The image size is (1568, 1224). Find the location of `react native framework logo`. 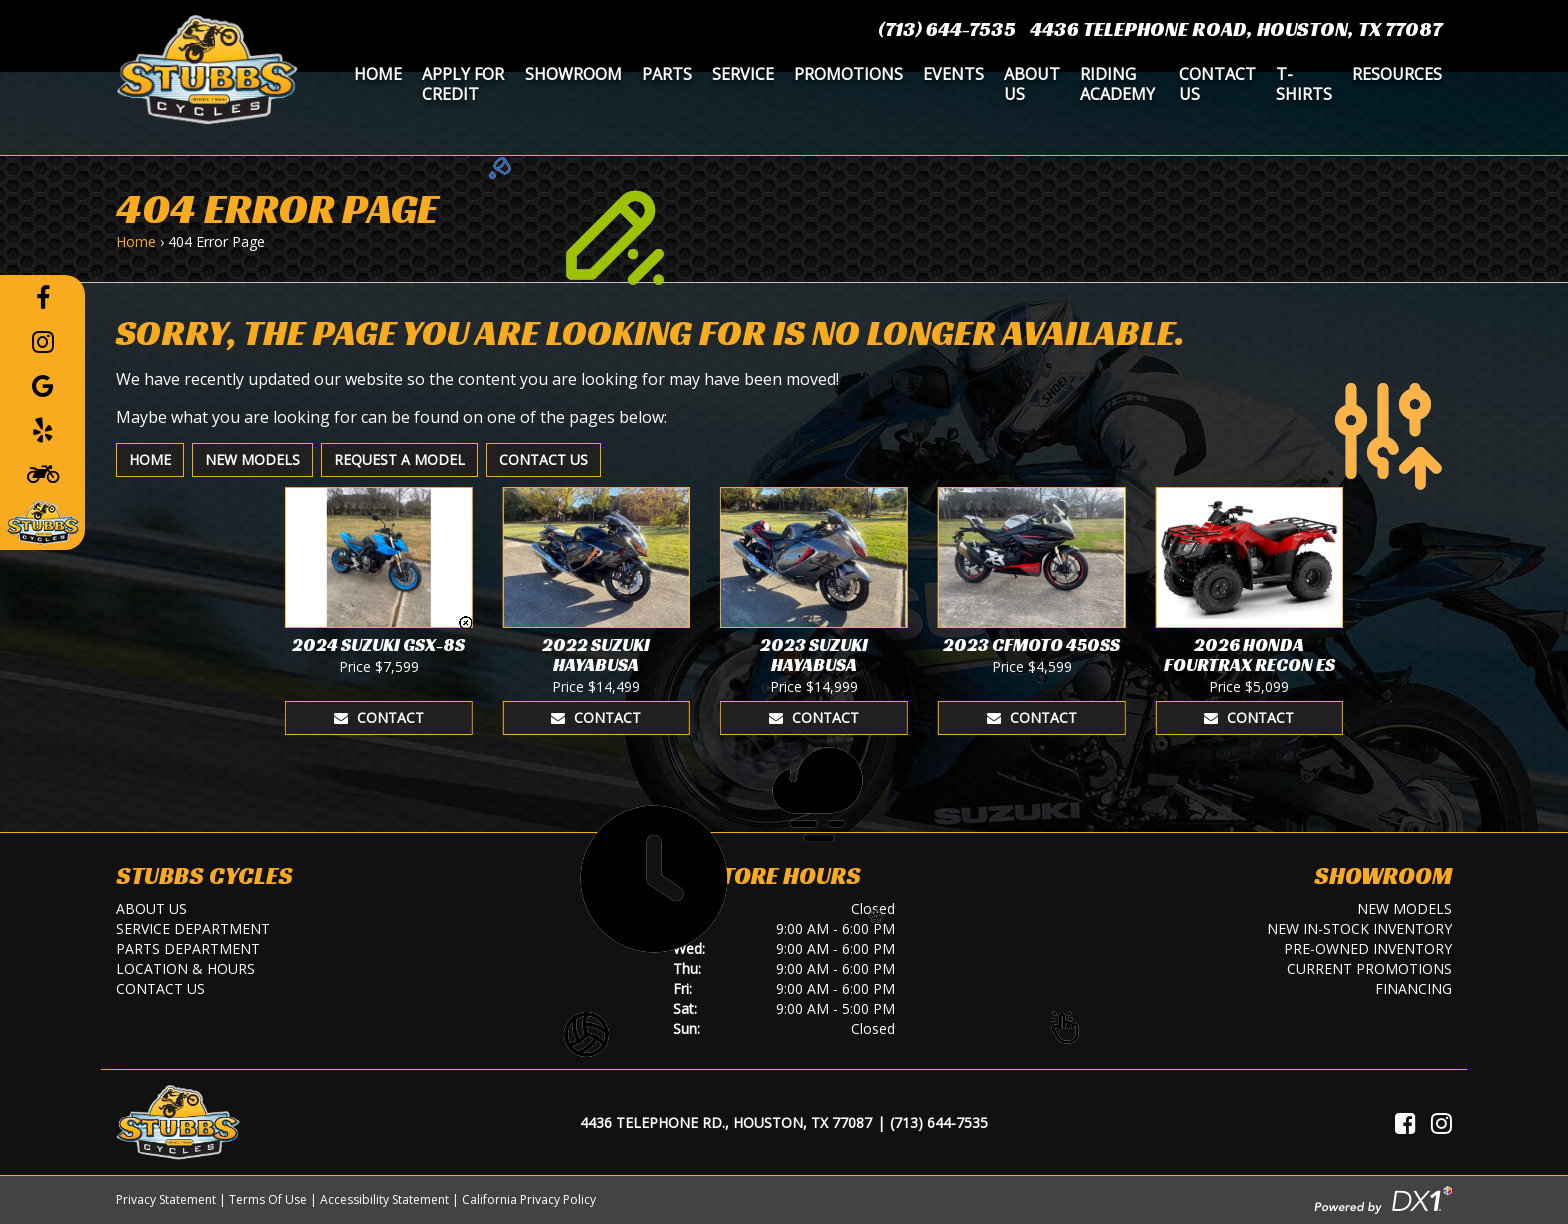

react native framework logo is located at coordinates (876, 916).